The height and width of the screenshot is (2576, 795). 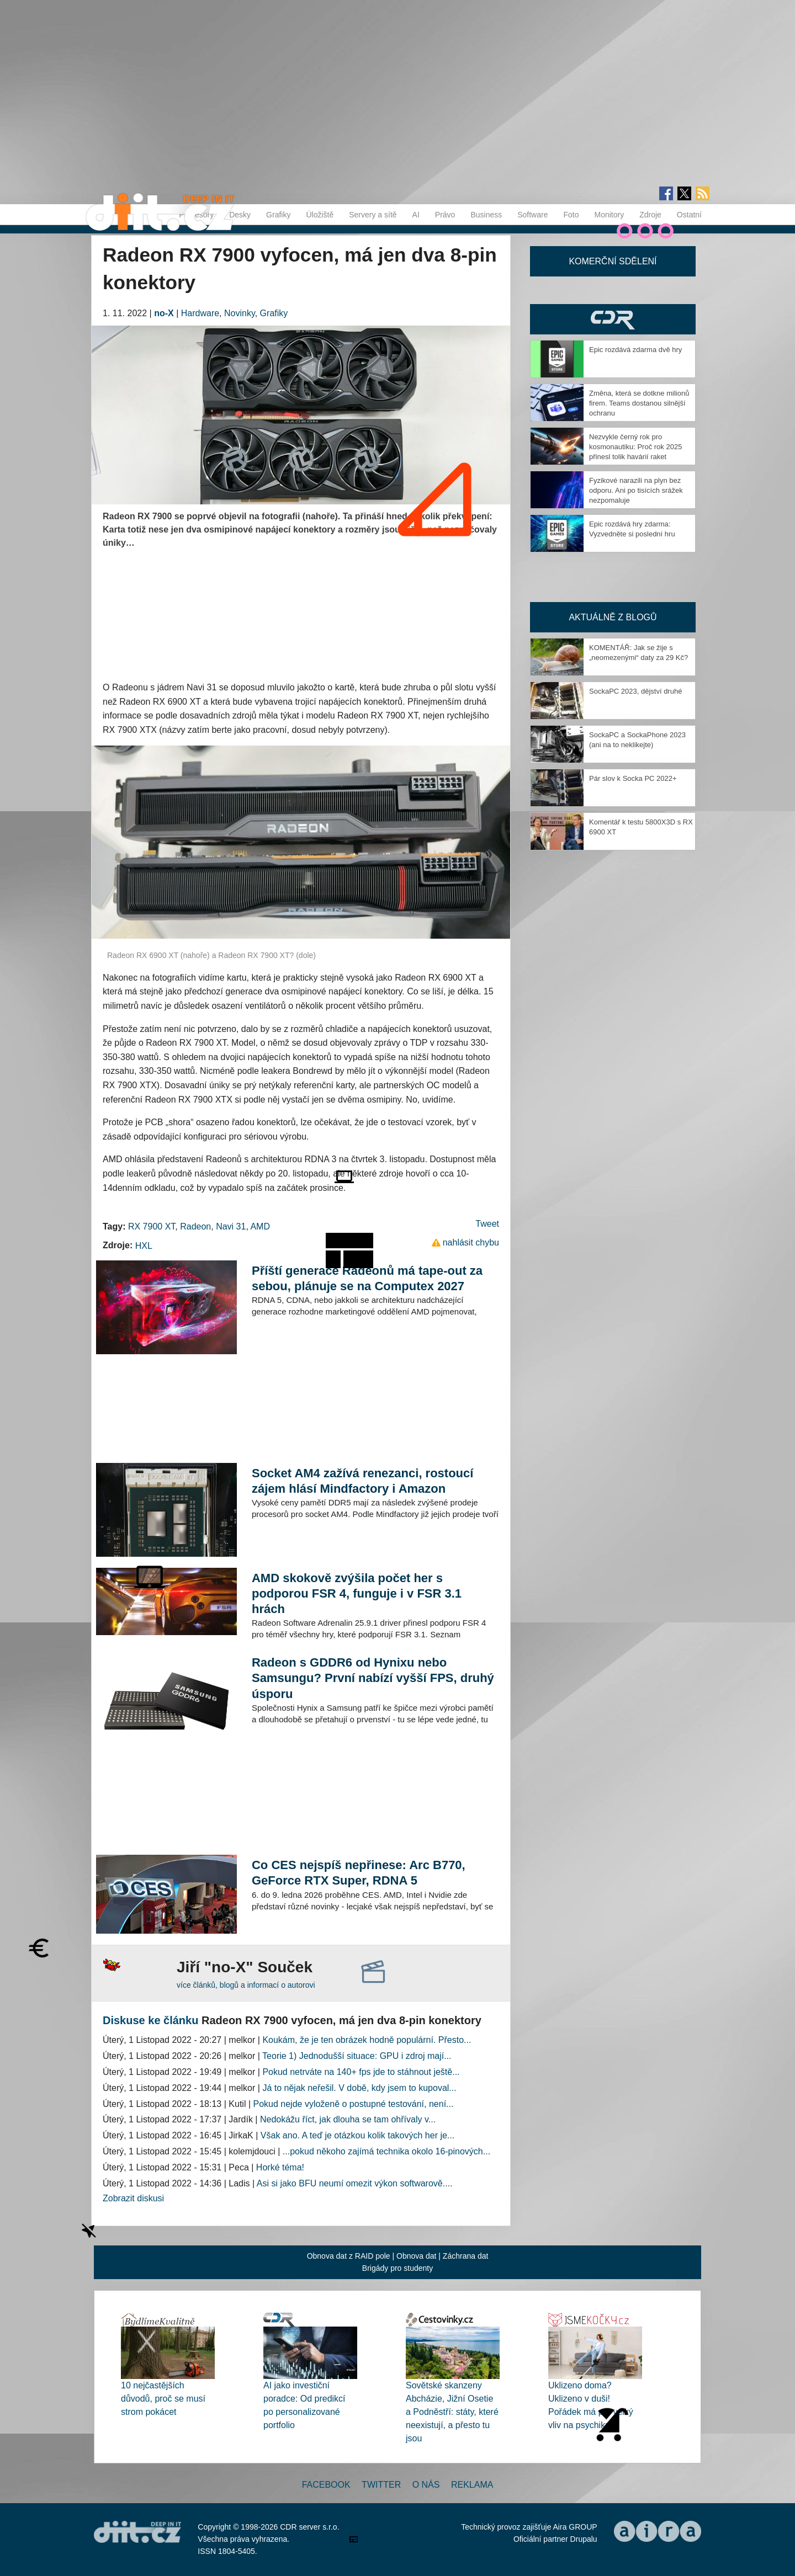 I want to click on indicates weak cellular signal strength (2 bars), so click(x=434, y=499).